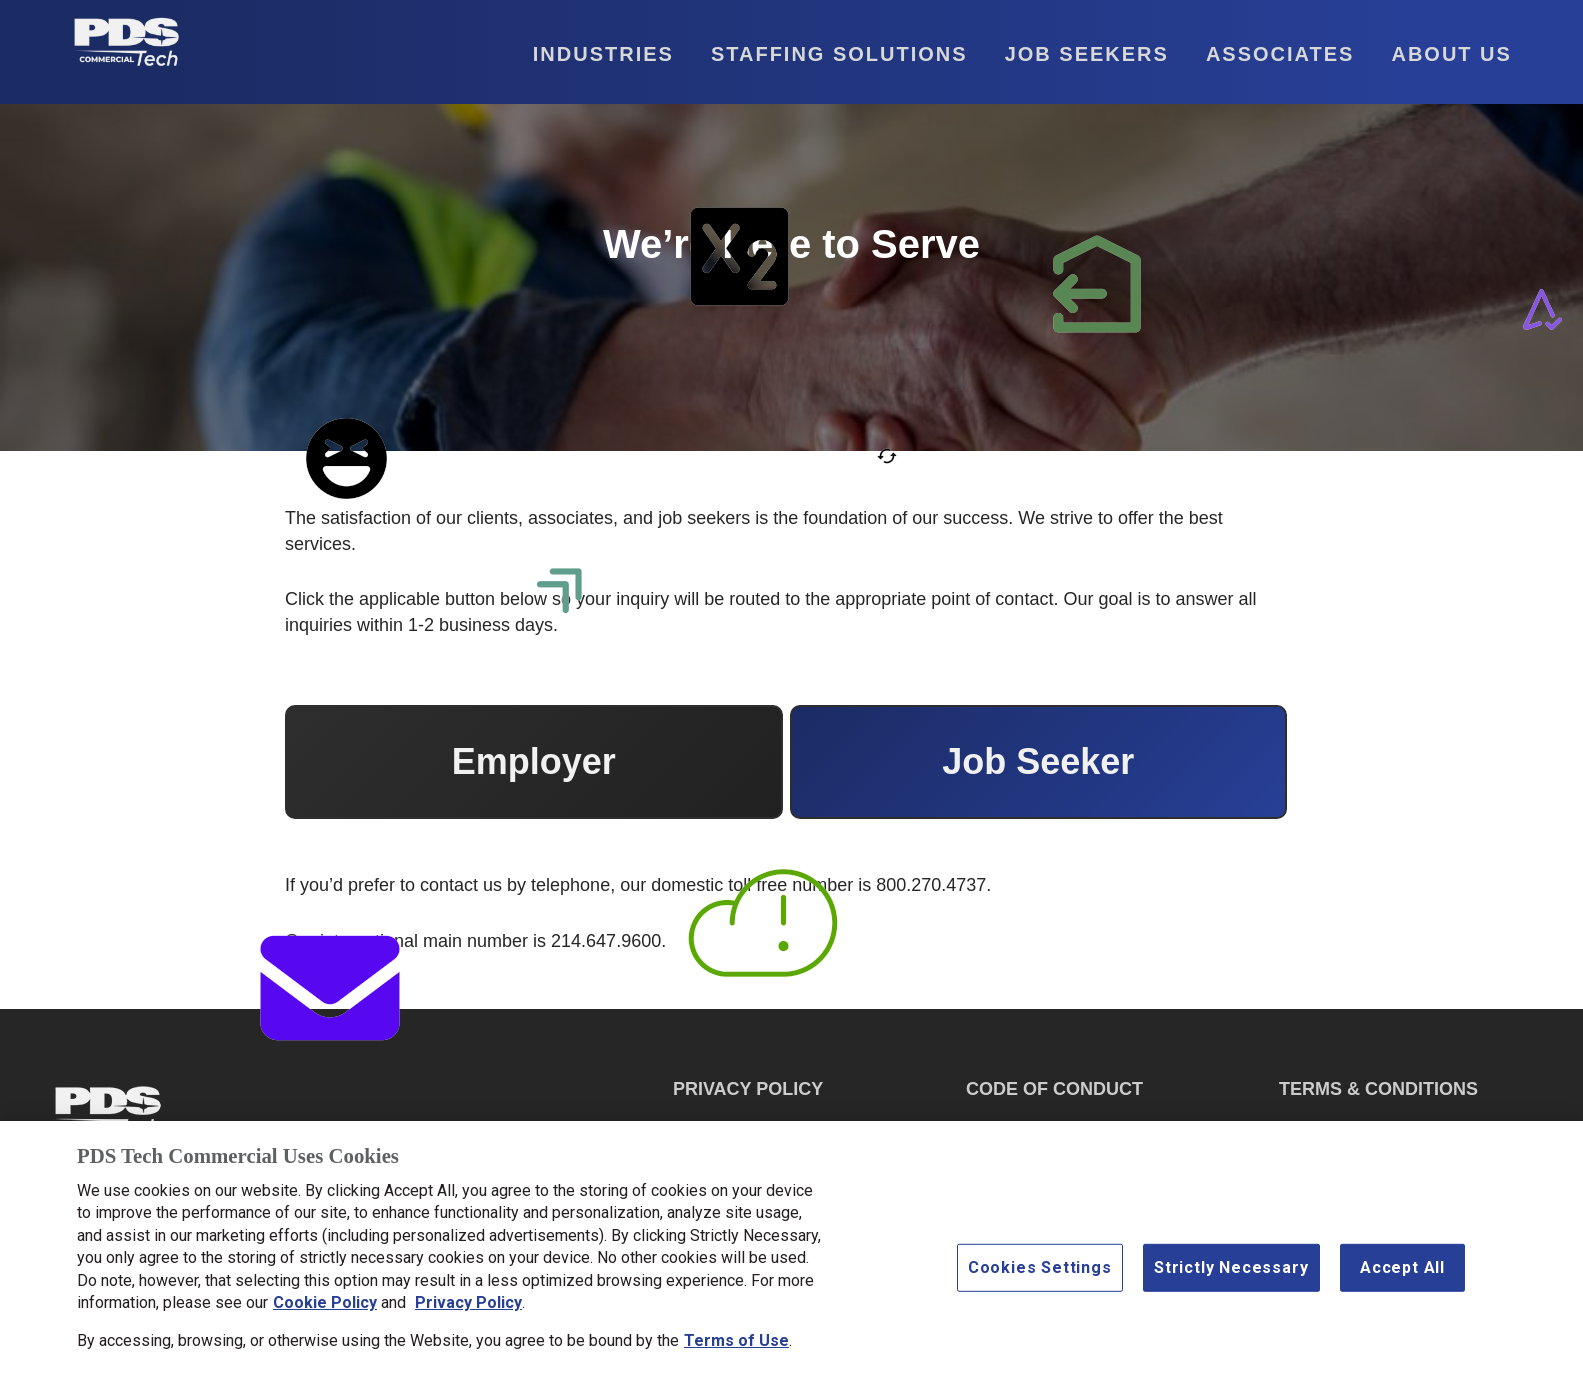 This screenshot has height=1383, width=1583. Describe the element at coordinates (346, 458) in the screenshot. I see `react with laughter to a message` at that location.